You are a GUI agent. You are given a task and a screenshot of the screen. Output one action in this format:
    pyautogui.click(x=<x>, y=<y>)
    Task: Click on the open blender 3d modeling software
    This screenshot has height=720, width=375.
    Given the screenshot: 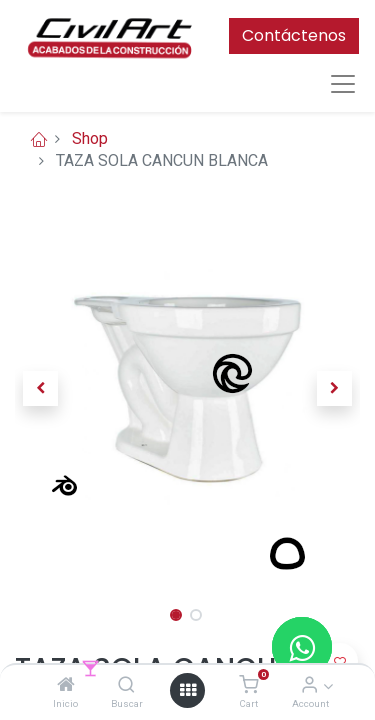 What is the action you would take?
    pyautogui.click(x=64, y=485)
    